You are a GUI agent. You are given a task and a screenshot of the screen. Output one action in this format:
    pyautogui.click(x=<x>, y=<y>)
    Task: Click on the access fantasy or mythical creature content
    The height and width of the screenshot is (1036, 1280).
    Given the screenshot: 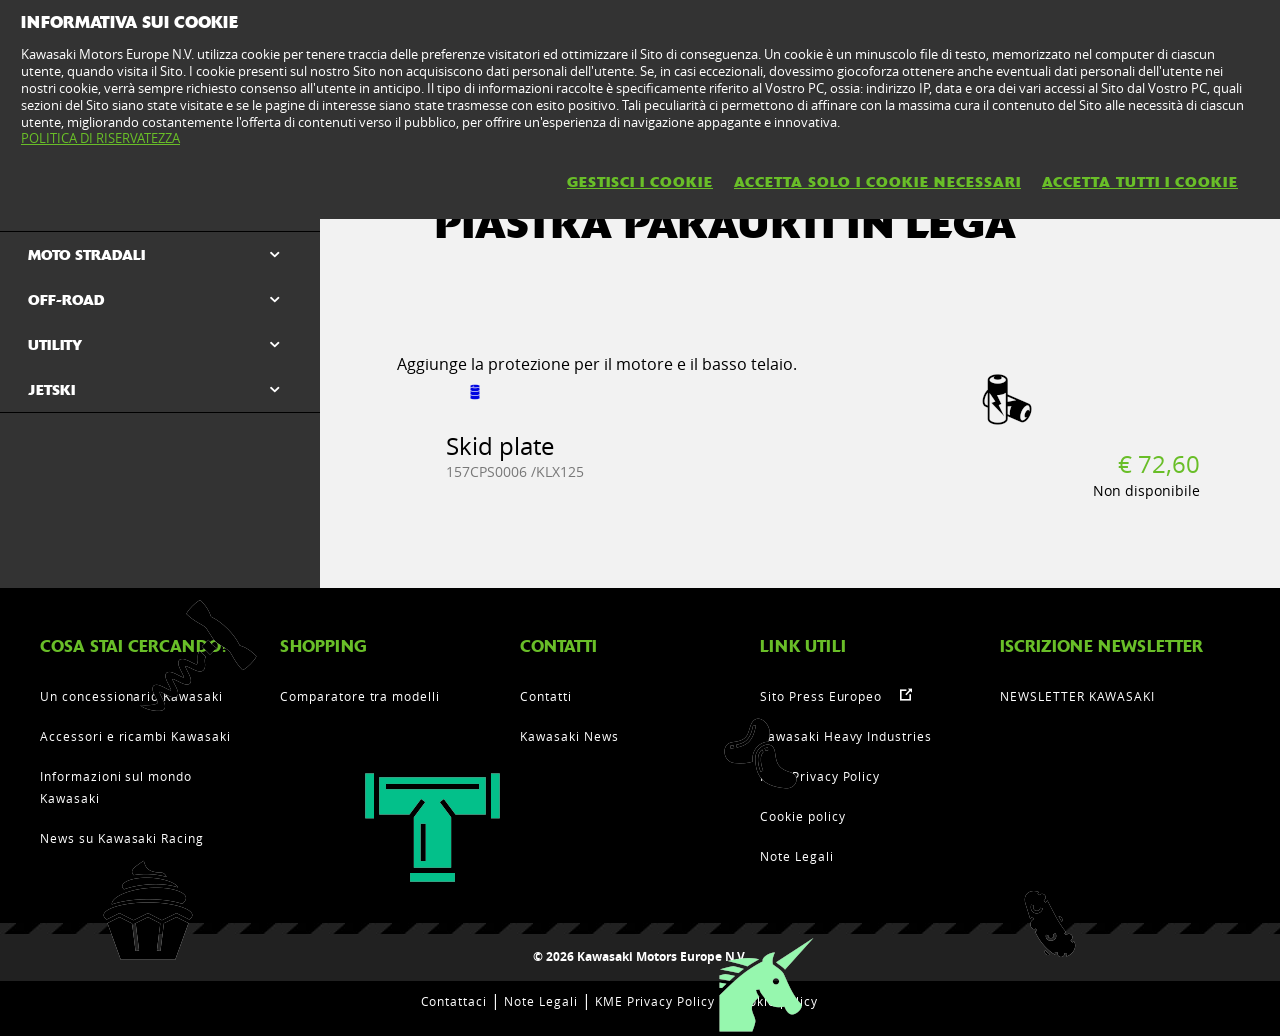 What is the action you would take?
    pyautogui.click(x=766, y=984)
    